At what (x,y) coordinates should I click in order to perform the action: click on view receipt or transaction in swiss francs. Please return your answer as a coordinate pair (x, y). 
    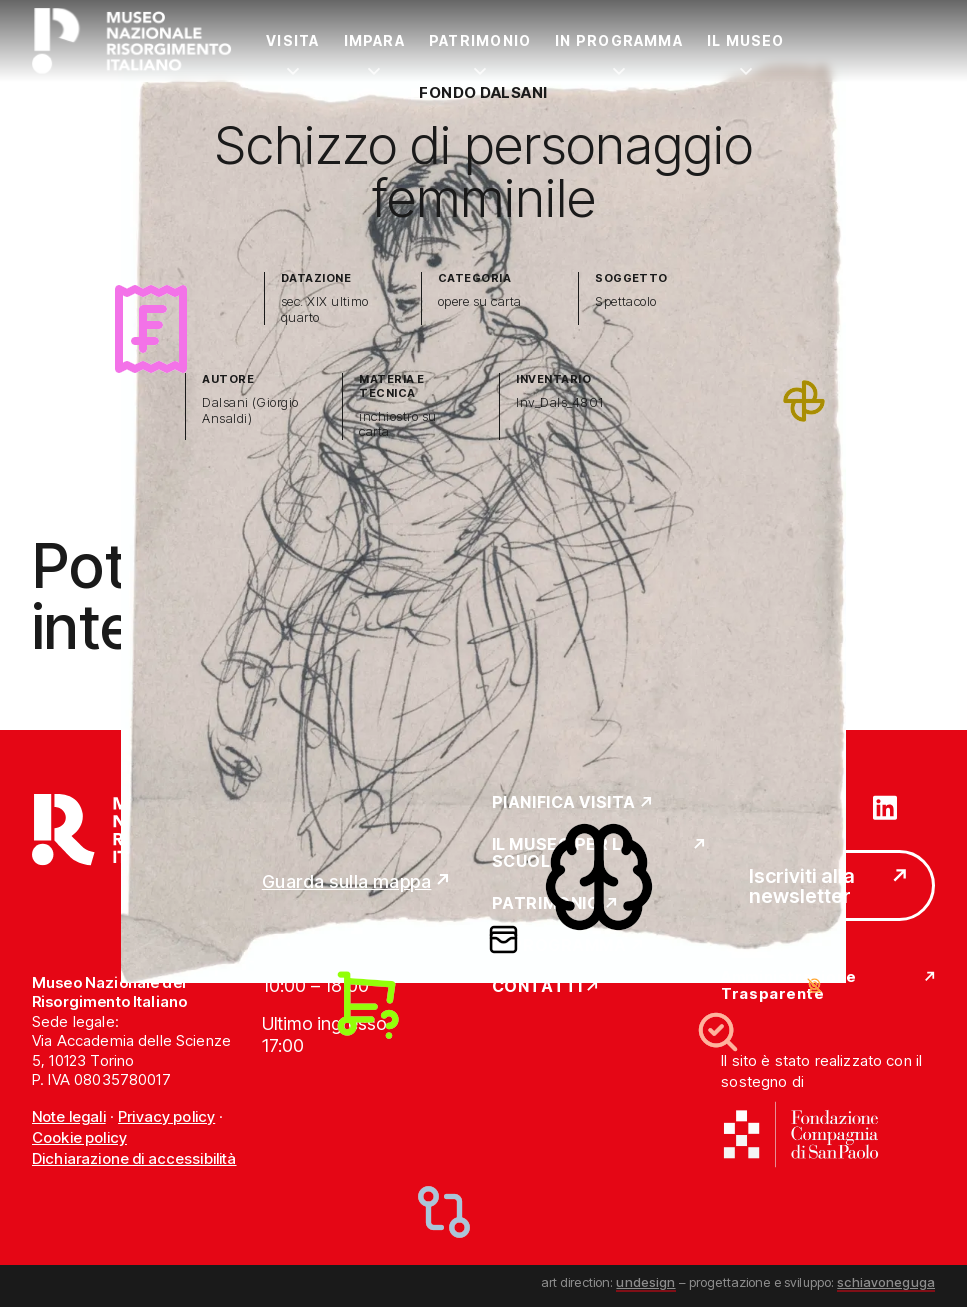
    Looking at the image, I should click on (151, 329).